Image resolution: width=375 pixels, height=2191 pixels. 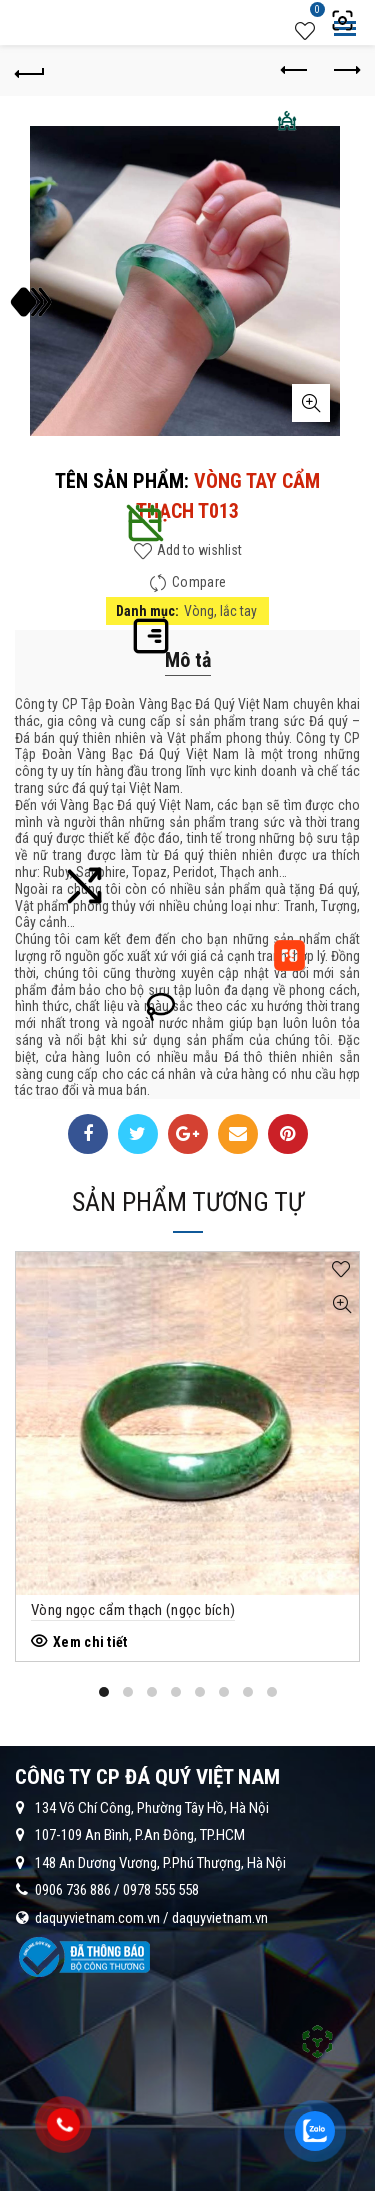 I want to click on access animation keyframes, so click(x=31, y=302).